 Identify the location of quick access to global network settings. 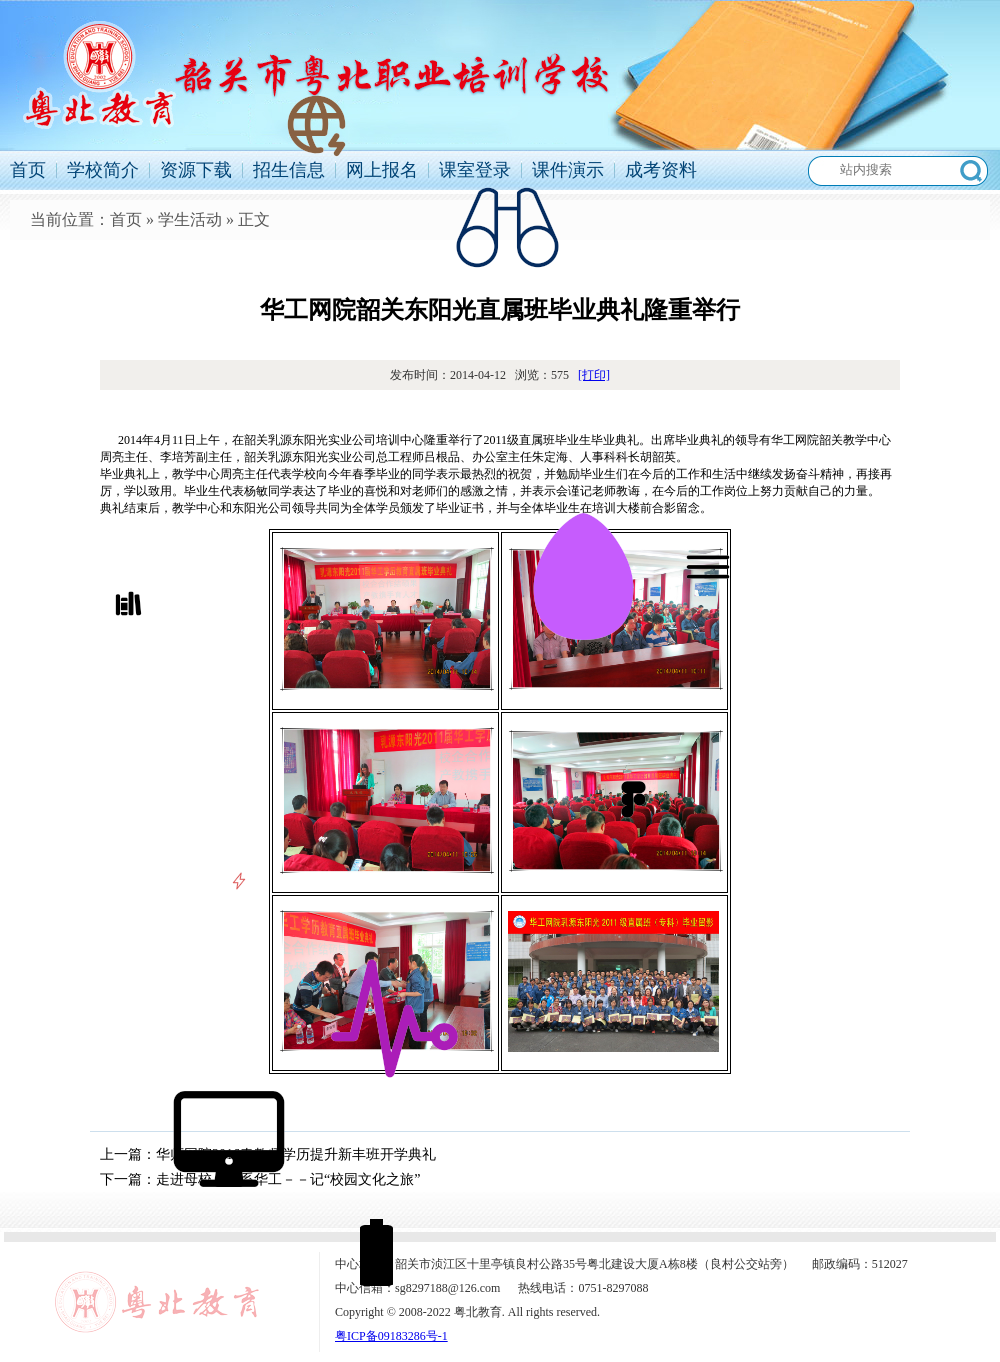
(316, 124).